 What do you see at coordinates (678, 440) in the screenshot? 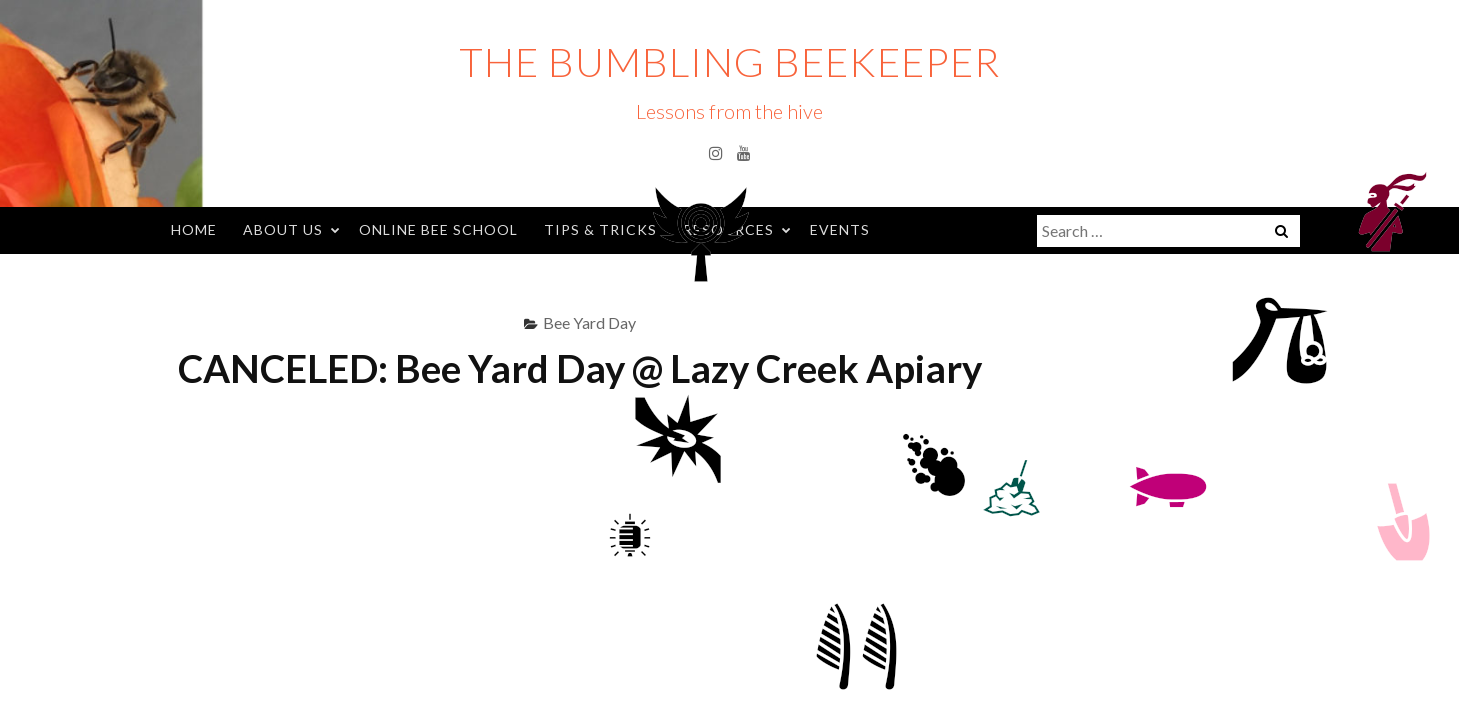
I see `indicates a high-priority or urgent meeting alert` at bounding box center [678, 440].